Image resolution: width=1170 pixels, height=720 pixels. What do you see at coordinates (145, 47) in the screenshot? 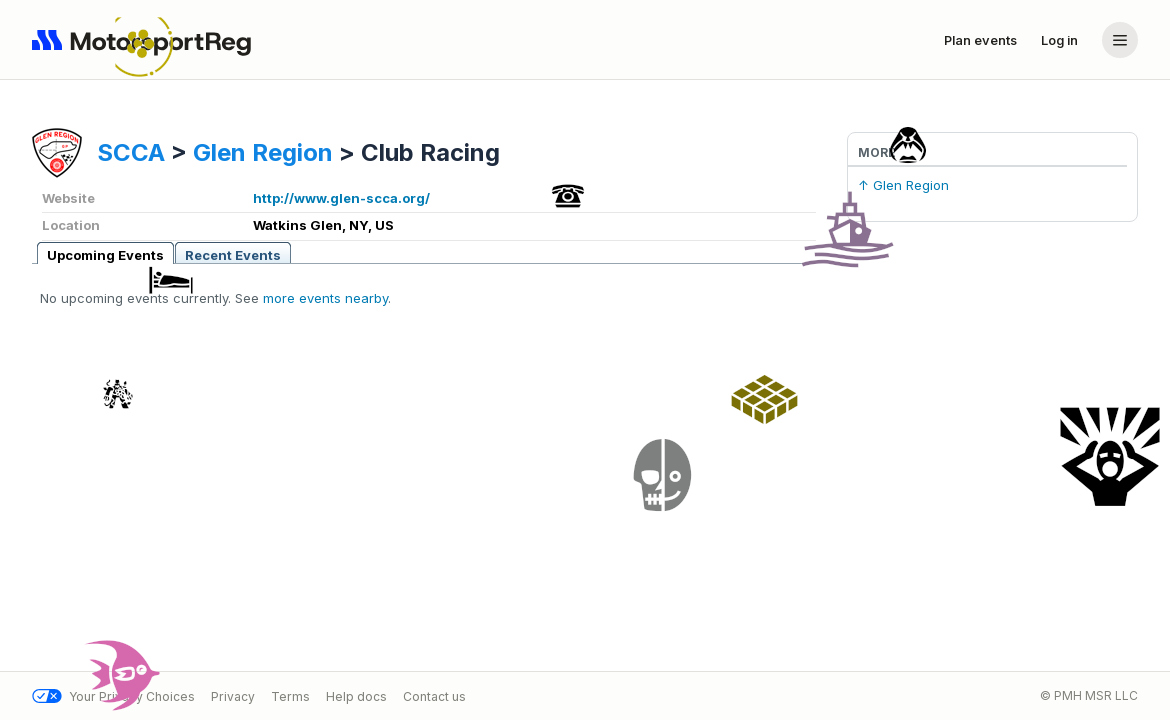
I see `access atomic or molecular simulation settings` at bounding box center [145, 47].